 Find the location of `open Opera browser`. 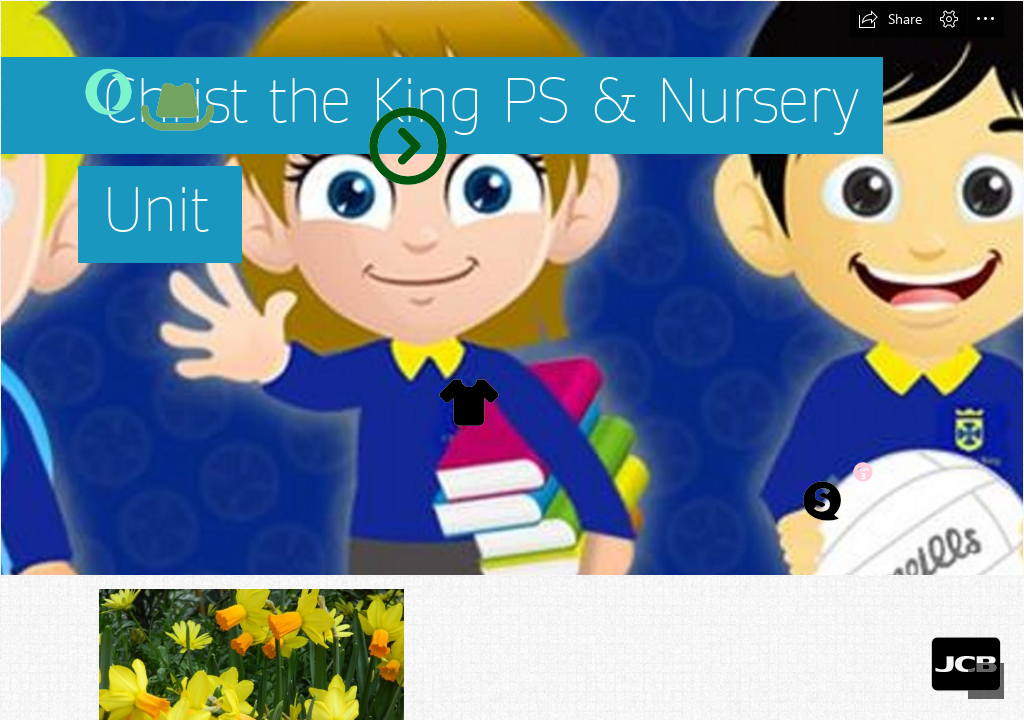

open Opera browser is located at coordinates (108, 92).